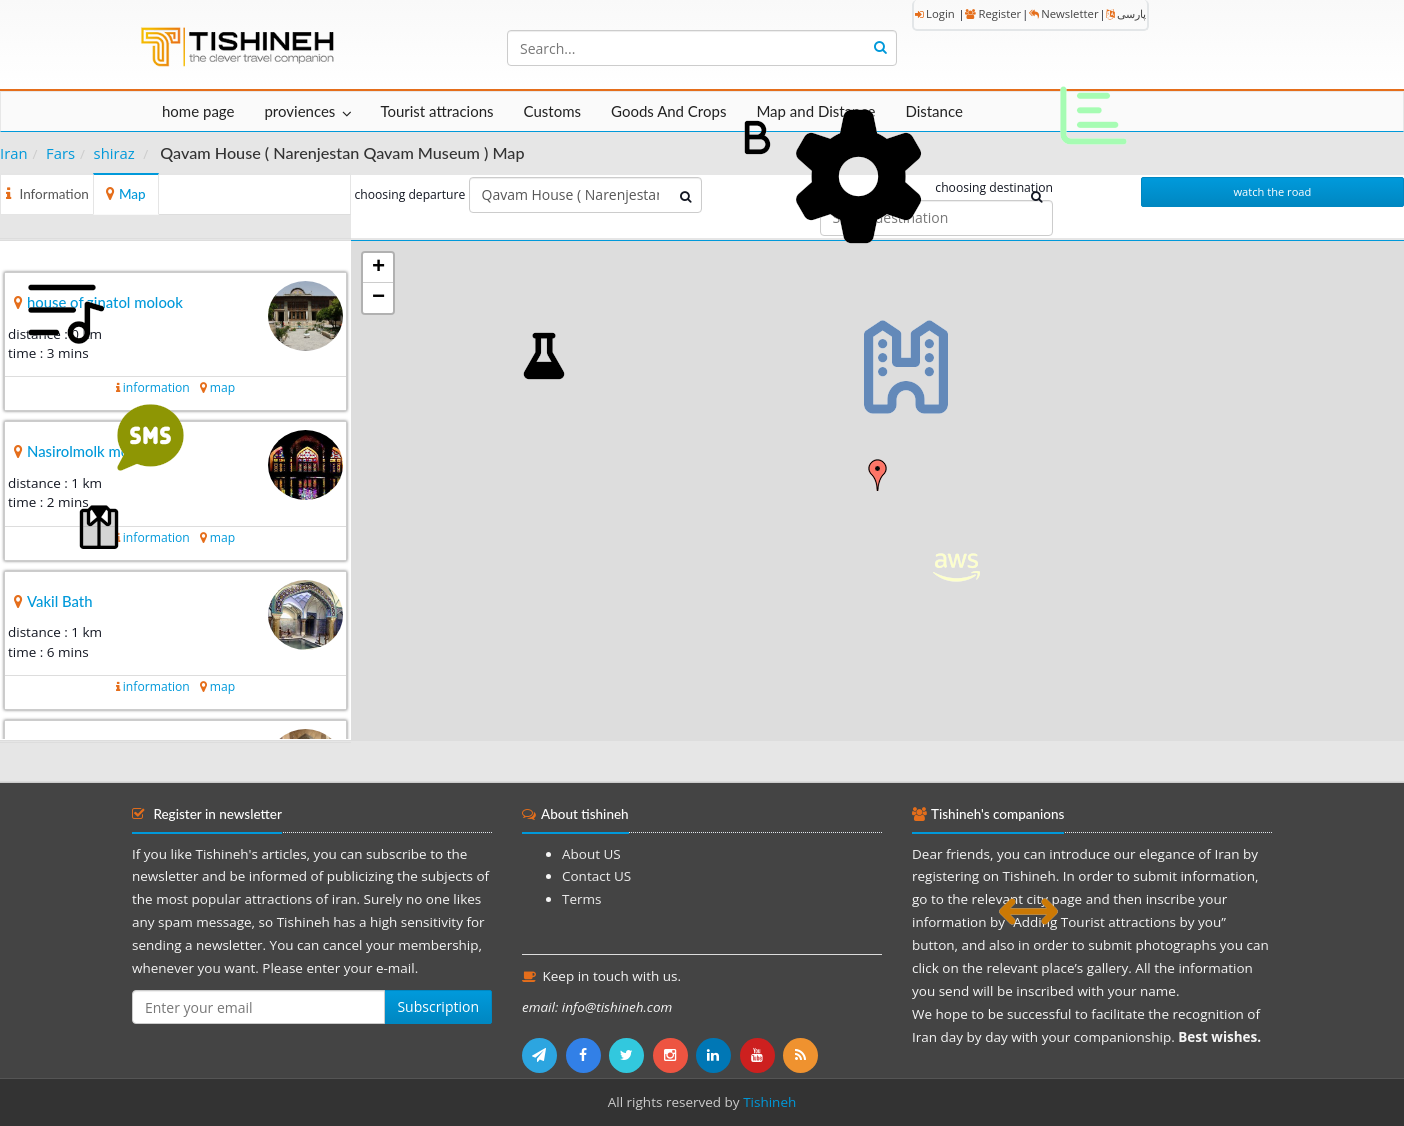  I want to click on view your music playlist, so click(62, 310).